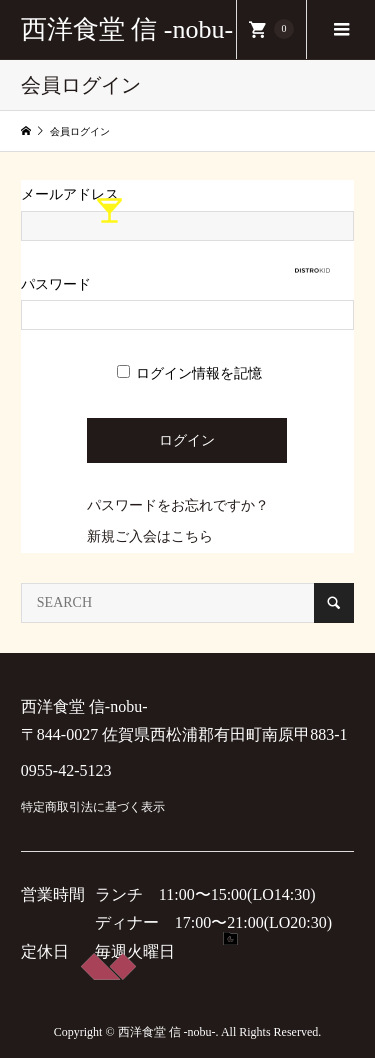  Describe the element at coordinates (312, 270) in the screenshot. I see `access distrokid music distribution platform` at that location.